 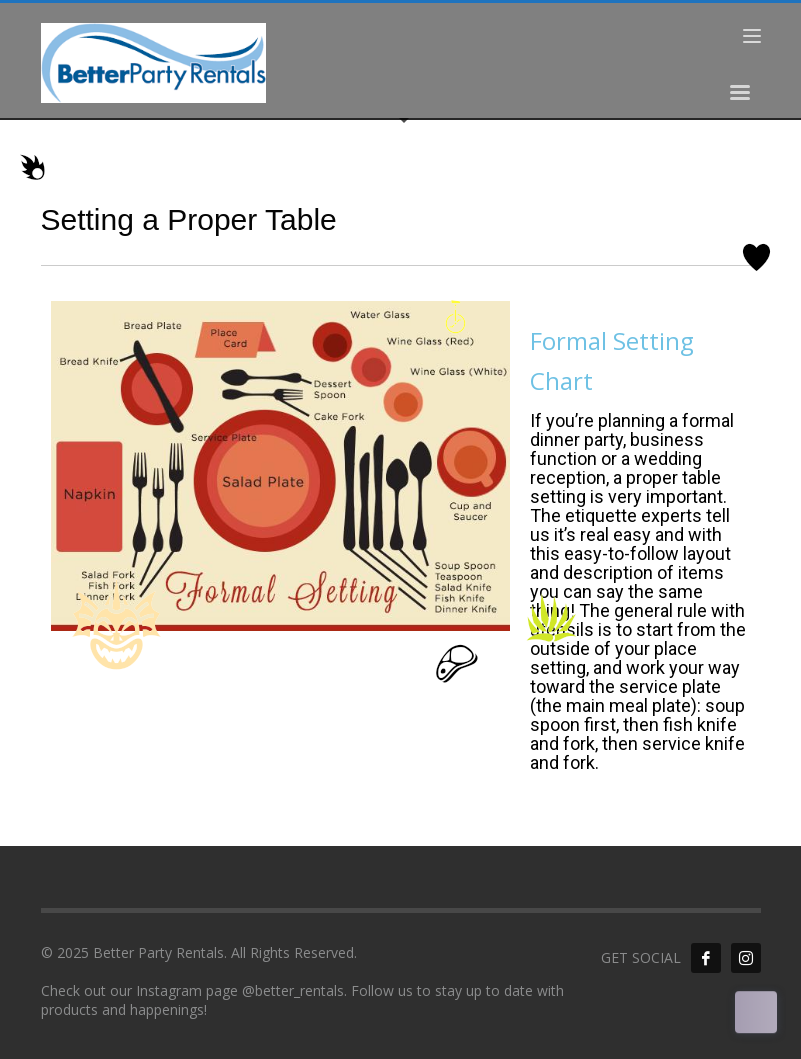 I want to click on browse meat or protein food options, so click(x=457, y=664).